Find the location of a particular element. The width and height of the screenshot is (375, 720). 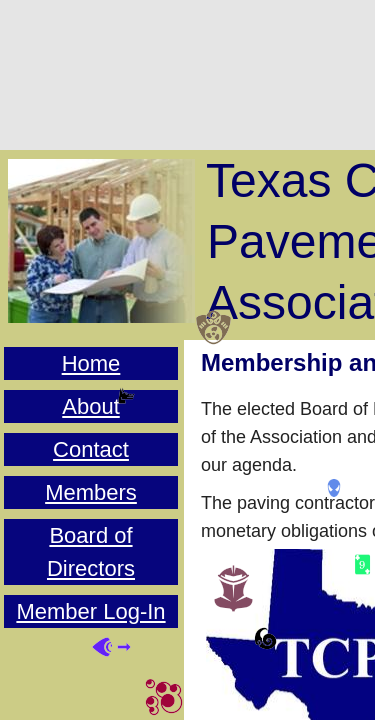

nine of clubs playing card is located at coordinates (362, 564).